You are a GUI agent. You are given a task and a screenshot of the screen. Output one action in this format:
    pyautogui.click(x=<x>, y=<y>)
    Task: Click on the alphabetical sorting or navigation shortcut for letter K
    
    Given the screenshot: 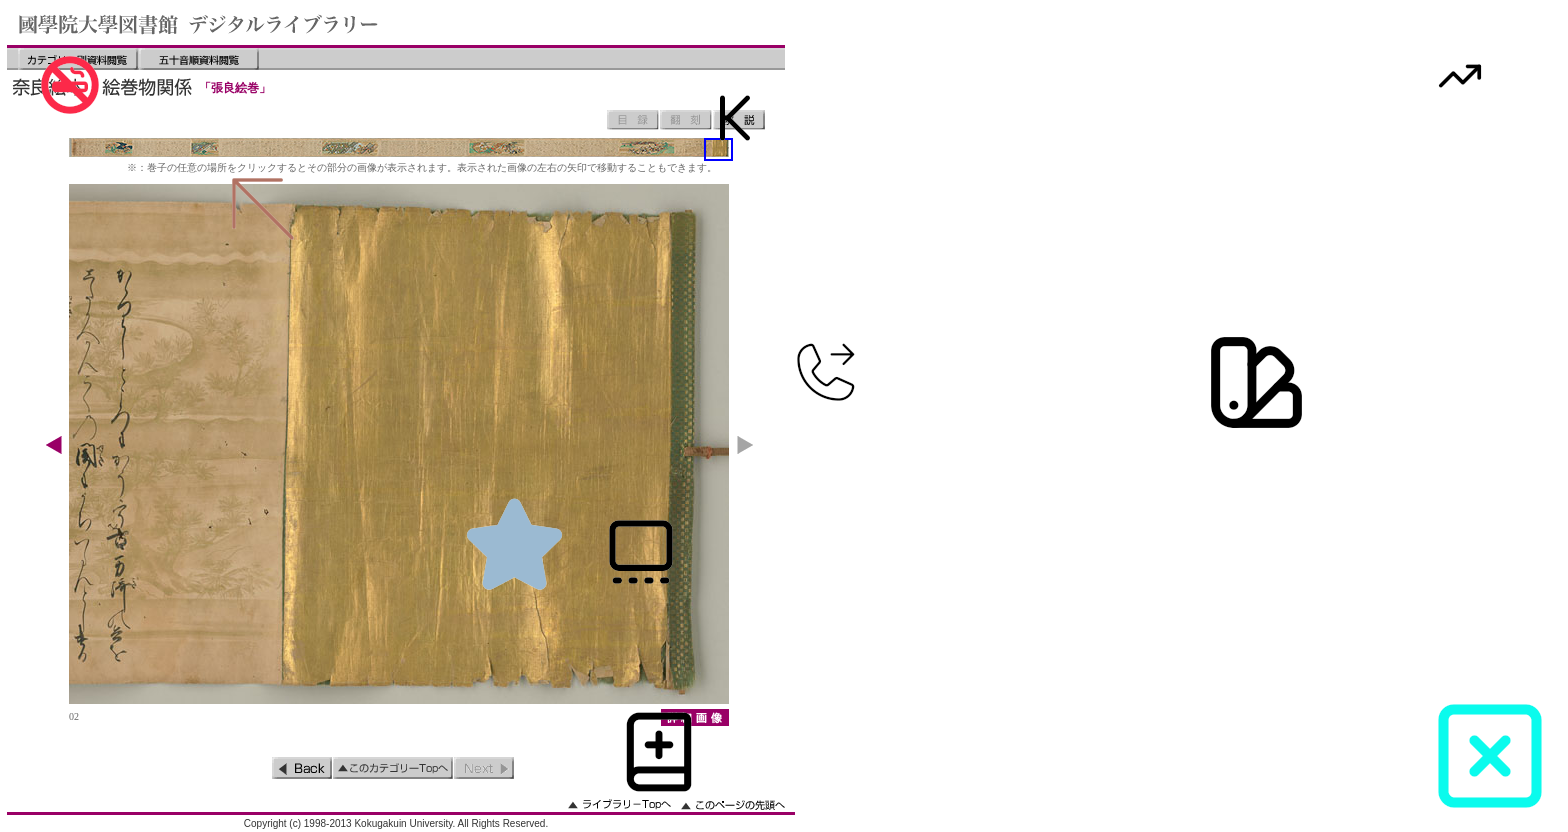 What is the action you would take?
    pyautogui.click(x=735, y=118)
    